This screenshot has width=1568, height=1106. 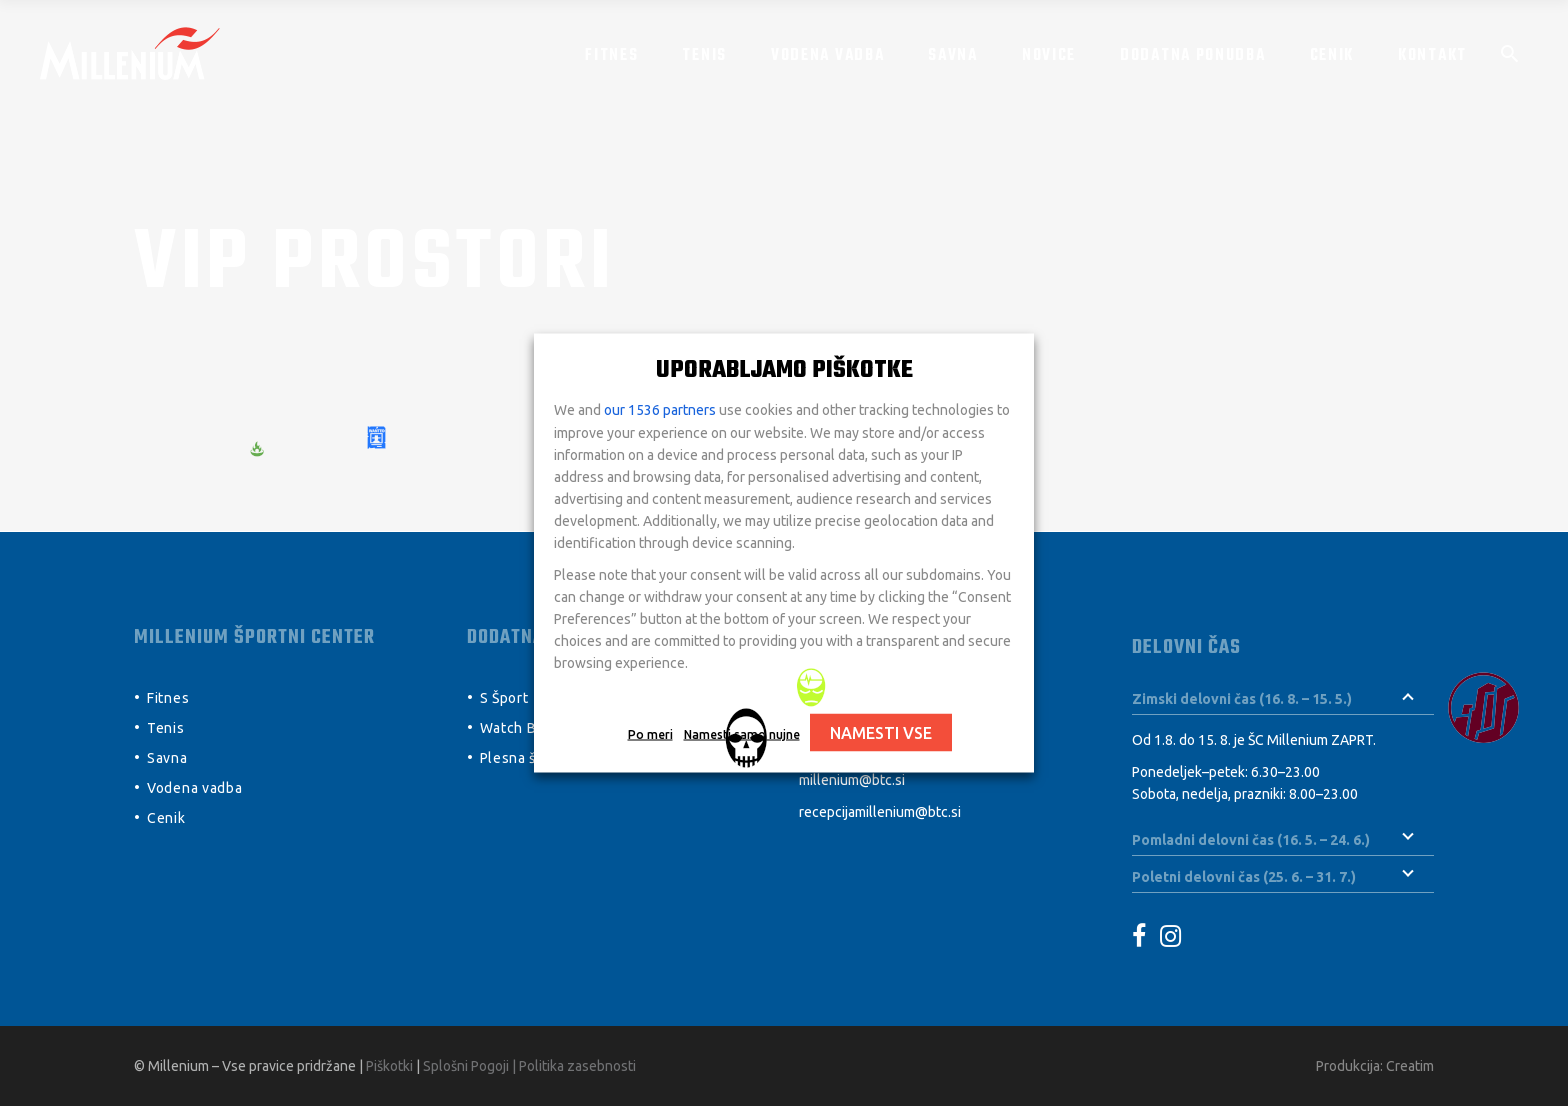 What do you see at coordinates (1483, 707) in the screenshot?
I see `navigate to rocky terrain or mountain area in game` at bounding box center [1483, 707].